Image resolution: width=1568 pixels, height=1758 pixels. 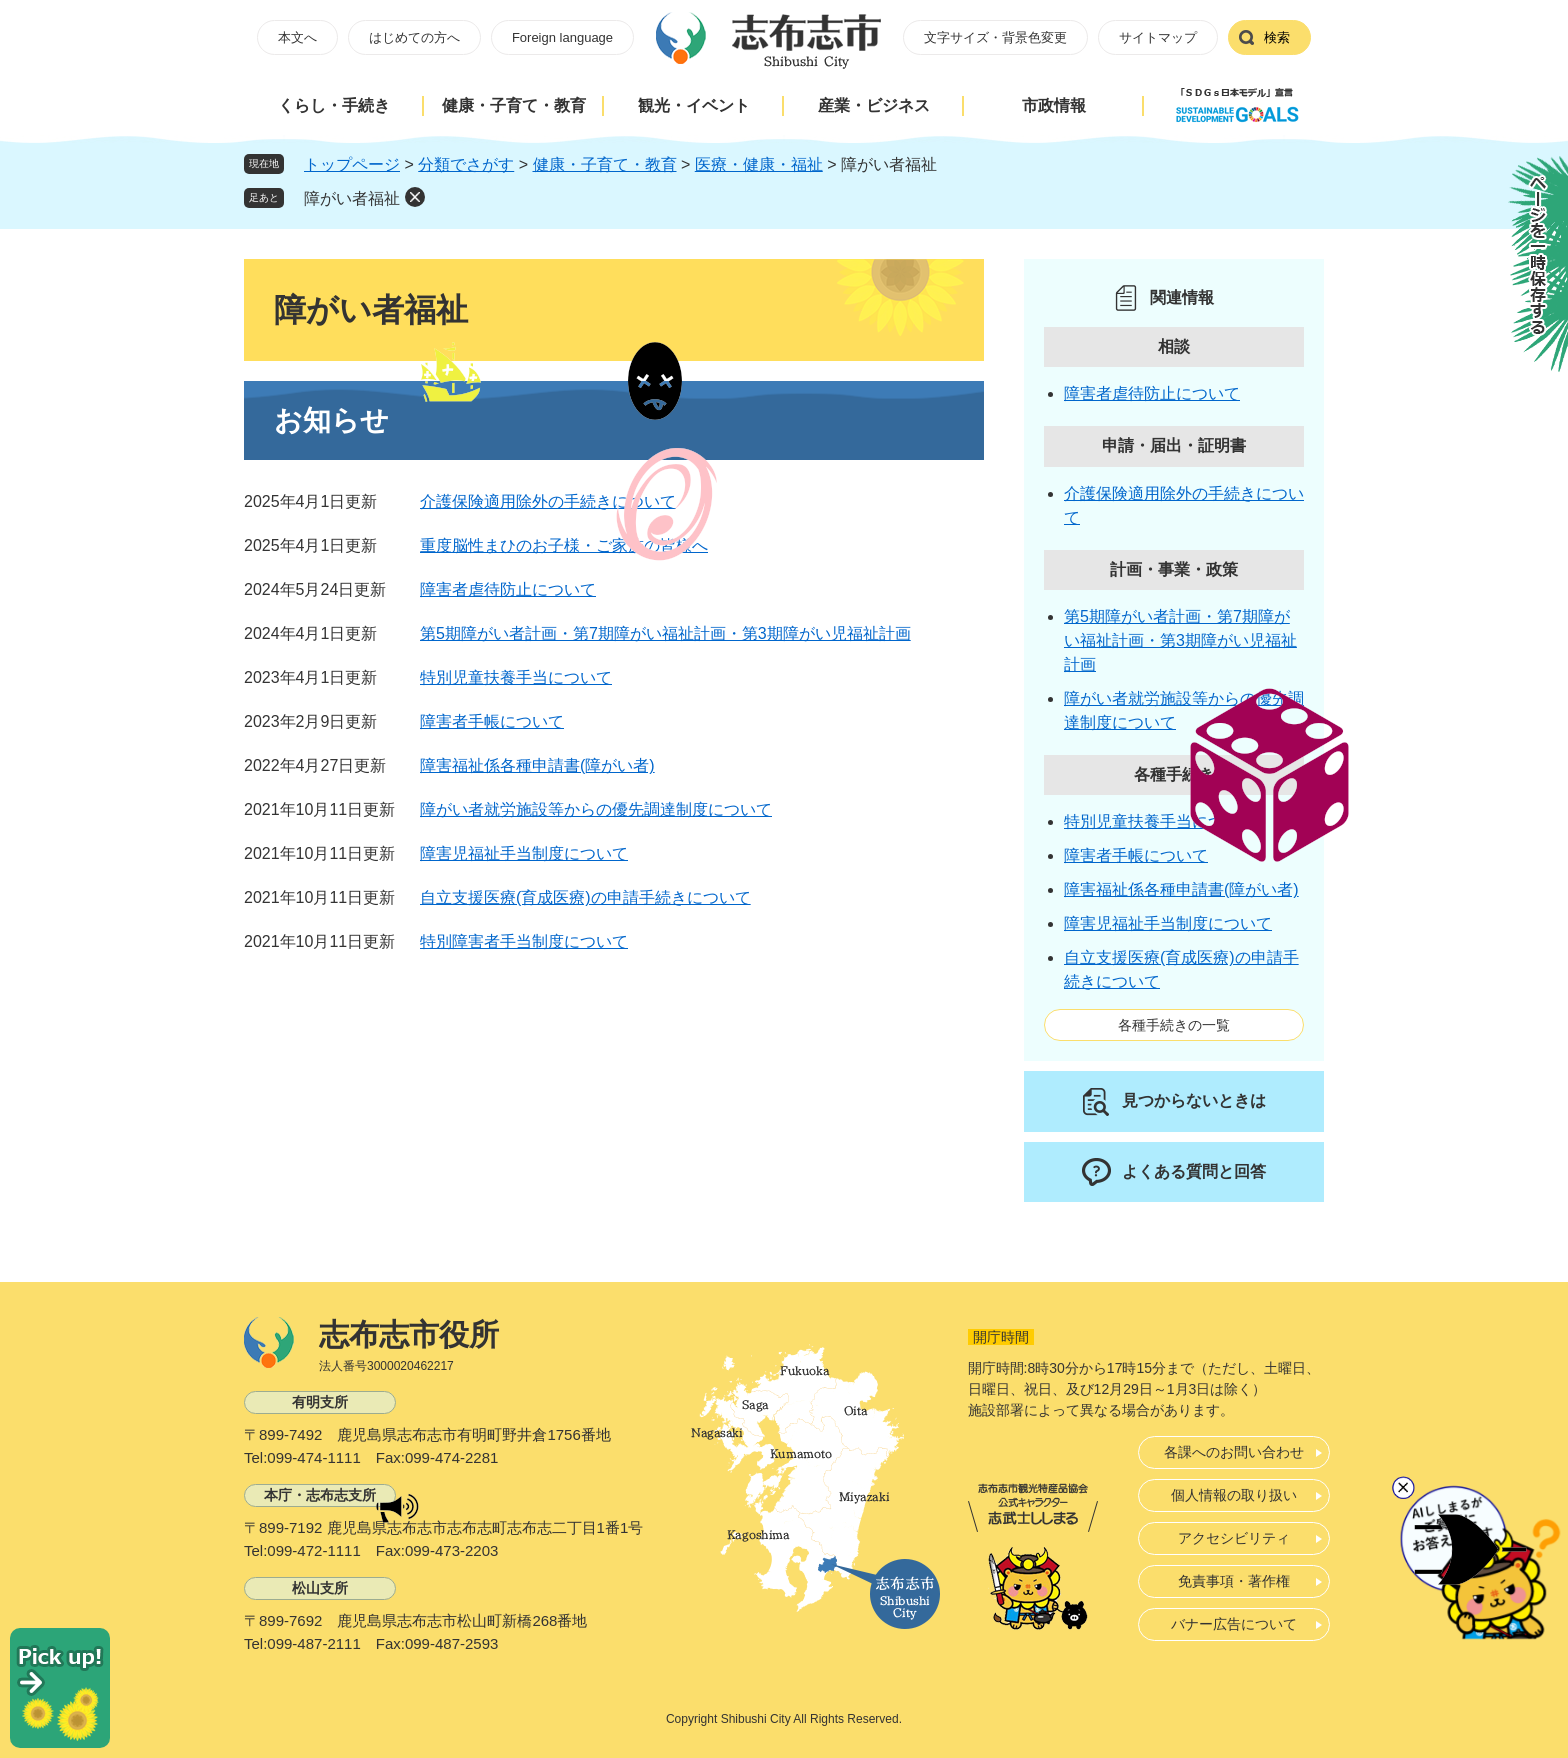 I want to click on represents an OR logic gate in circuit design, so click(x=1470, y=1549).